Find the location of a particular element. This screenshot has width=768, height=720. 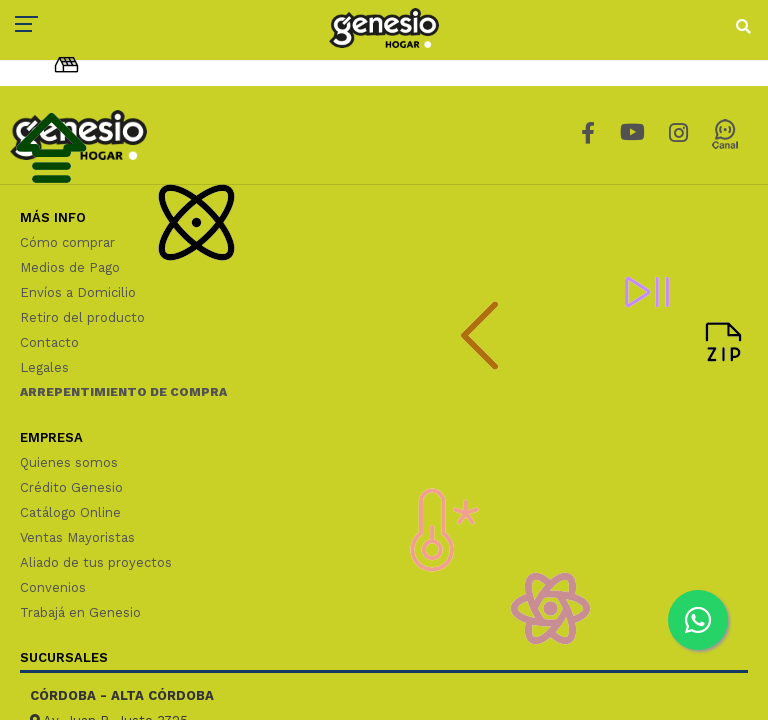

toggle between play and pause for media playback is located at coordinates (647, 292).